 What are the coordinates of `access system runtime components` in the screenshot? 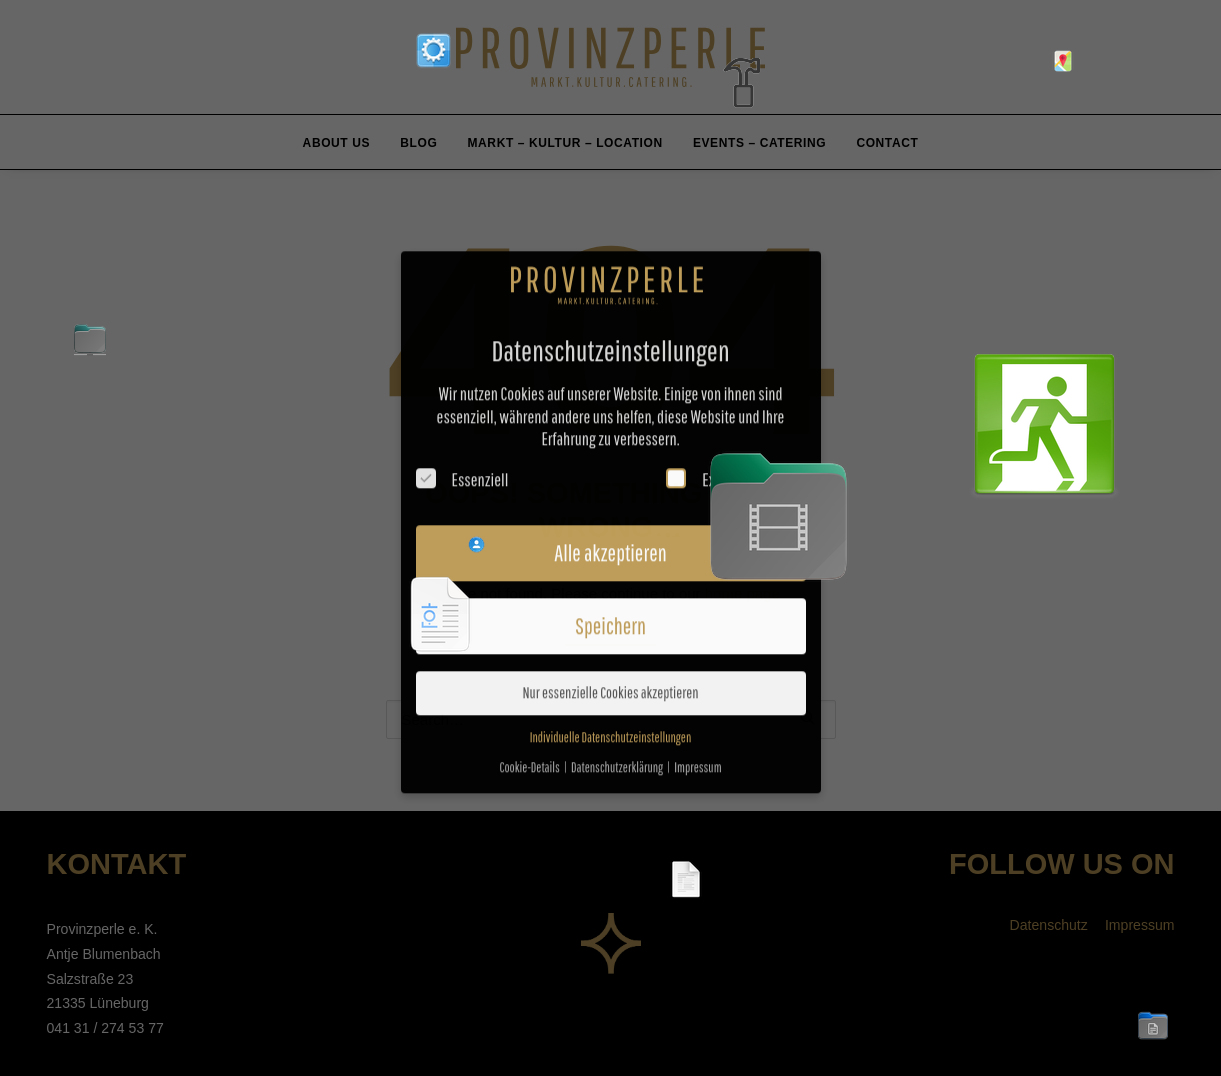 It's located at (433, 50).